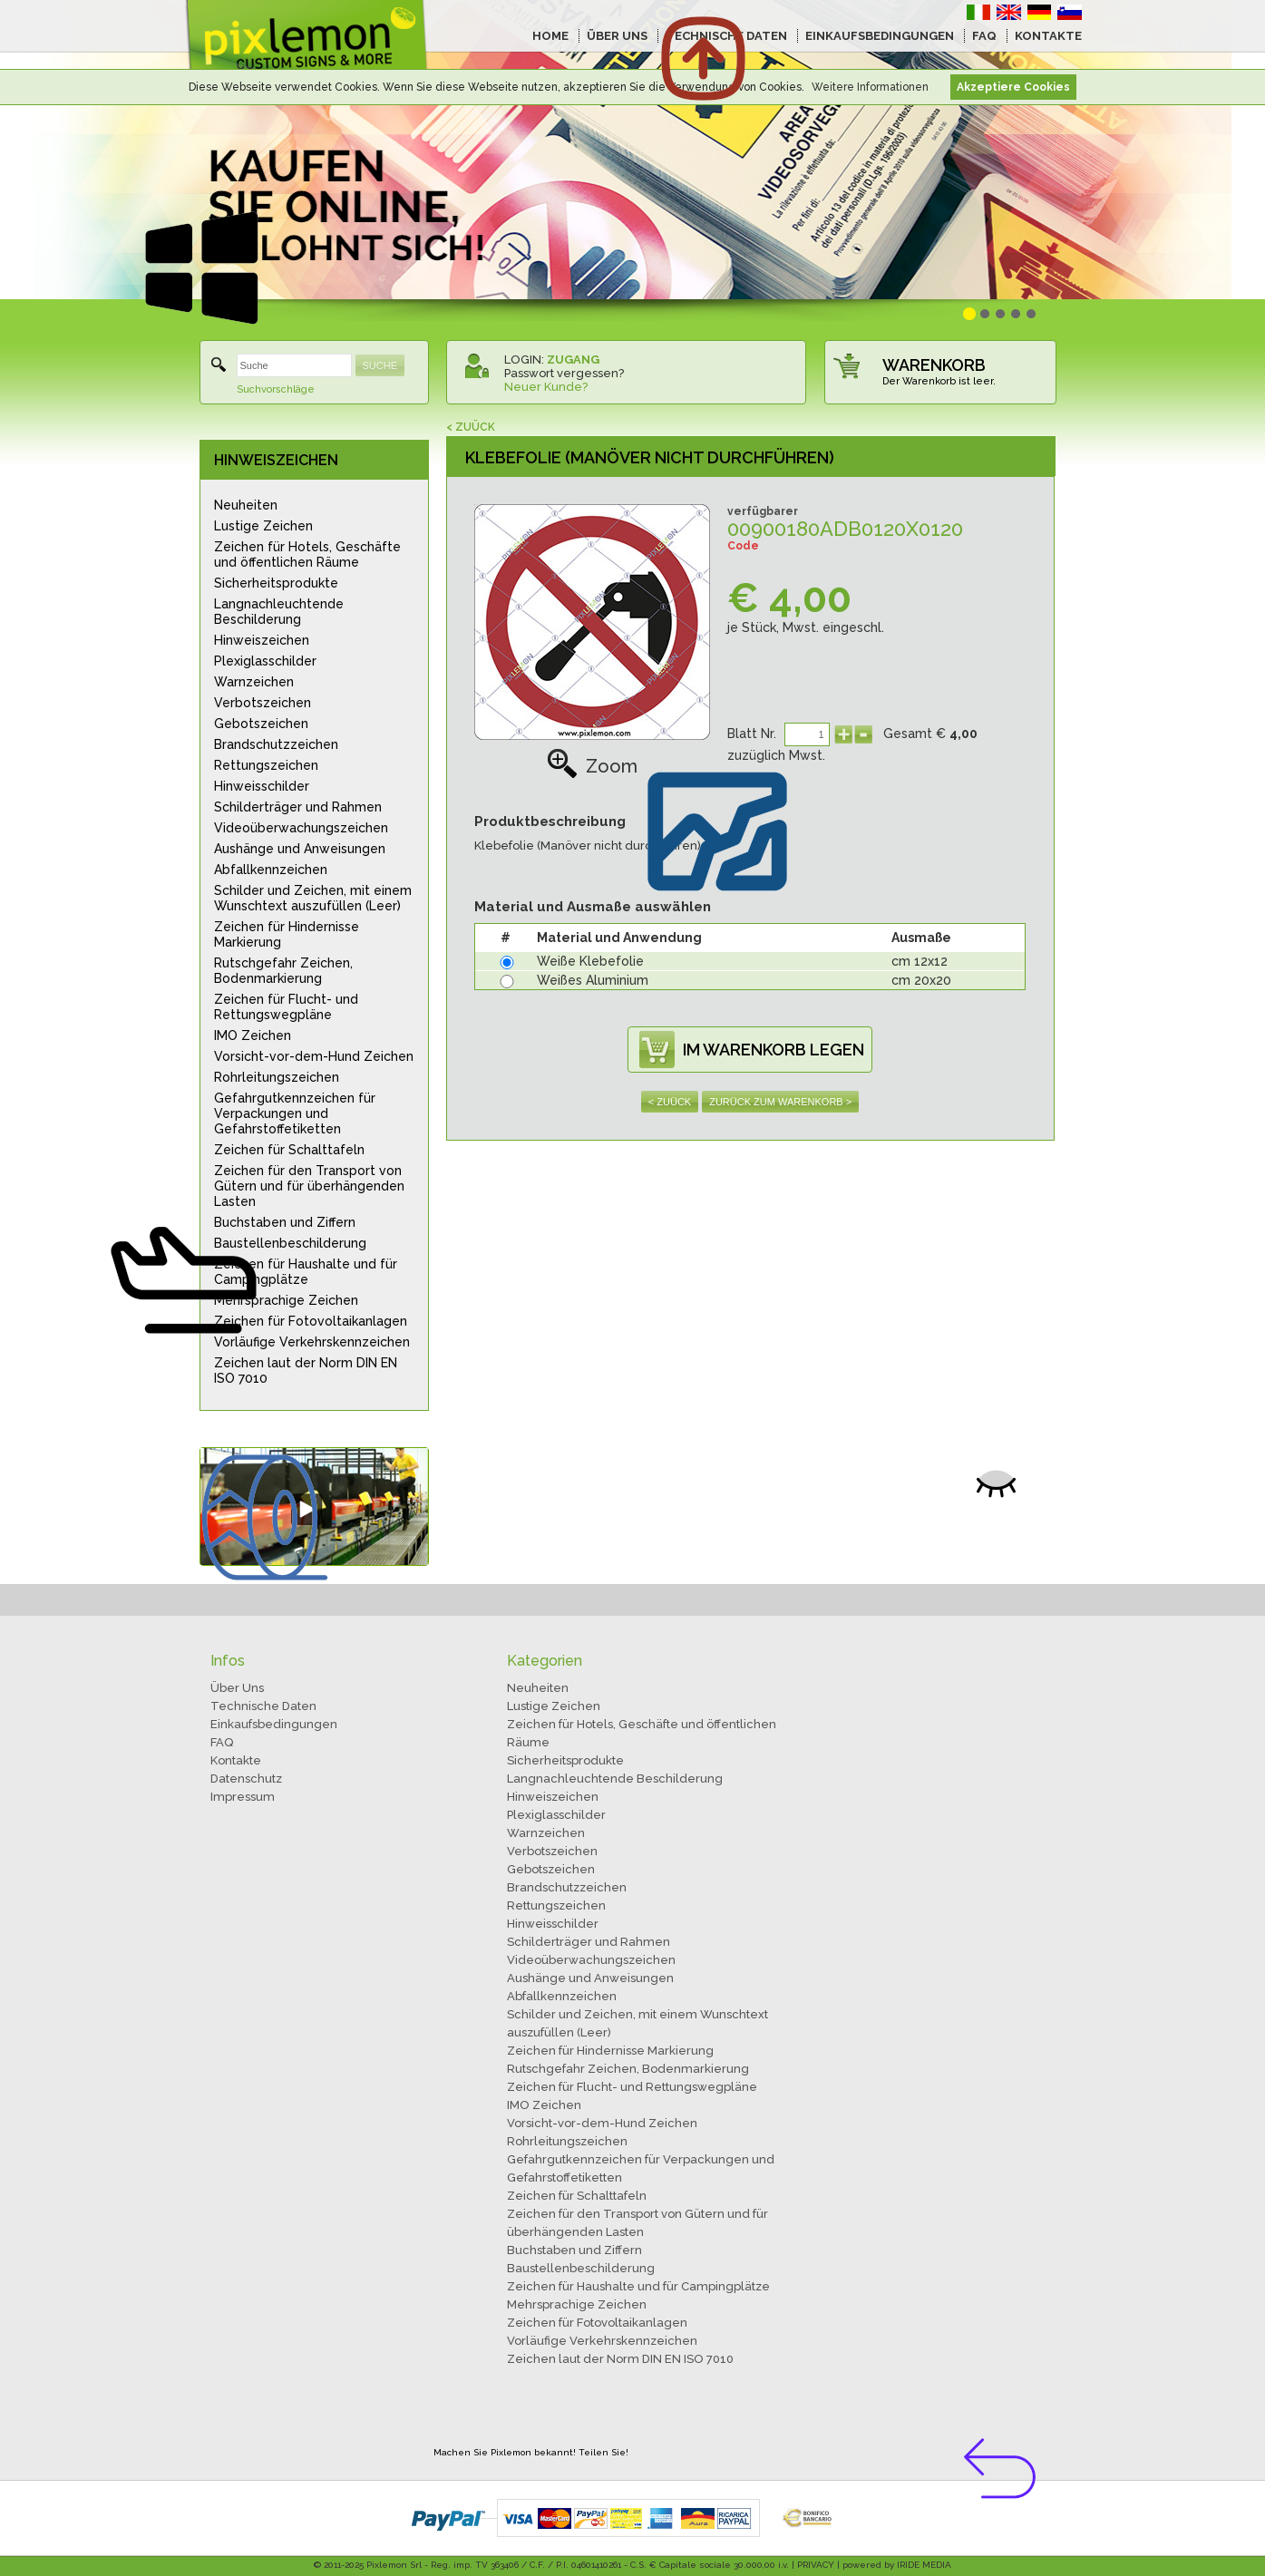 The width and height of the screenshot is (1265, 2576). What do you see at coordinates (183, 1275) in the screenshot?
I see `flight status: in progress` at bounding box center [183, 1275].